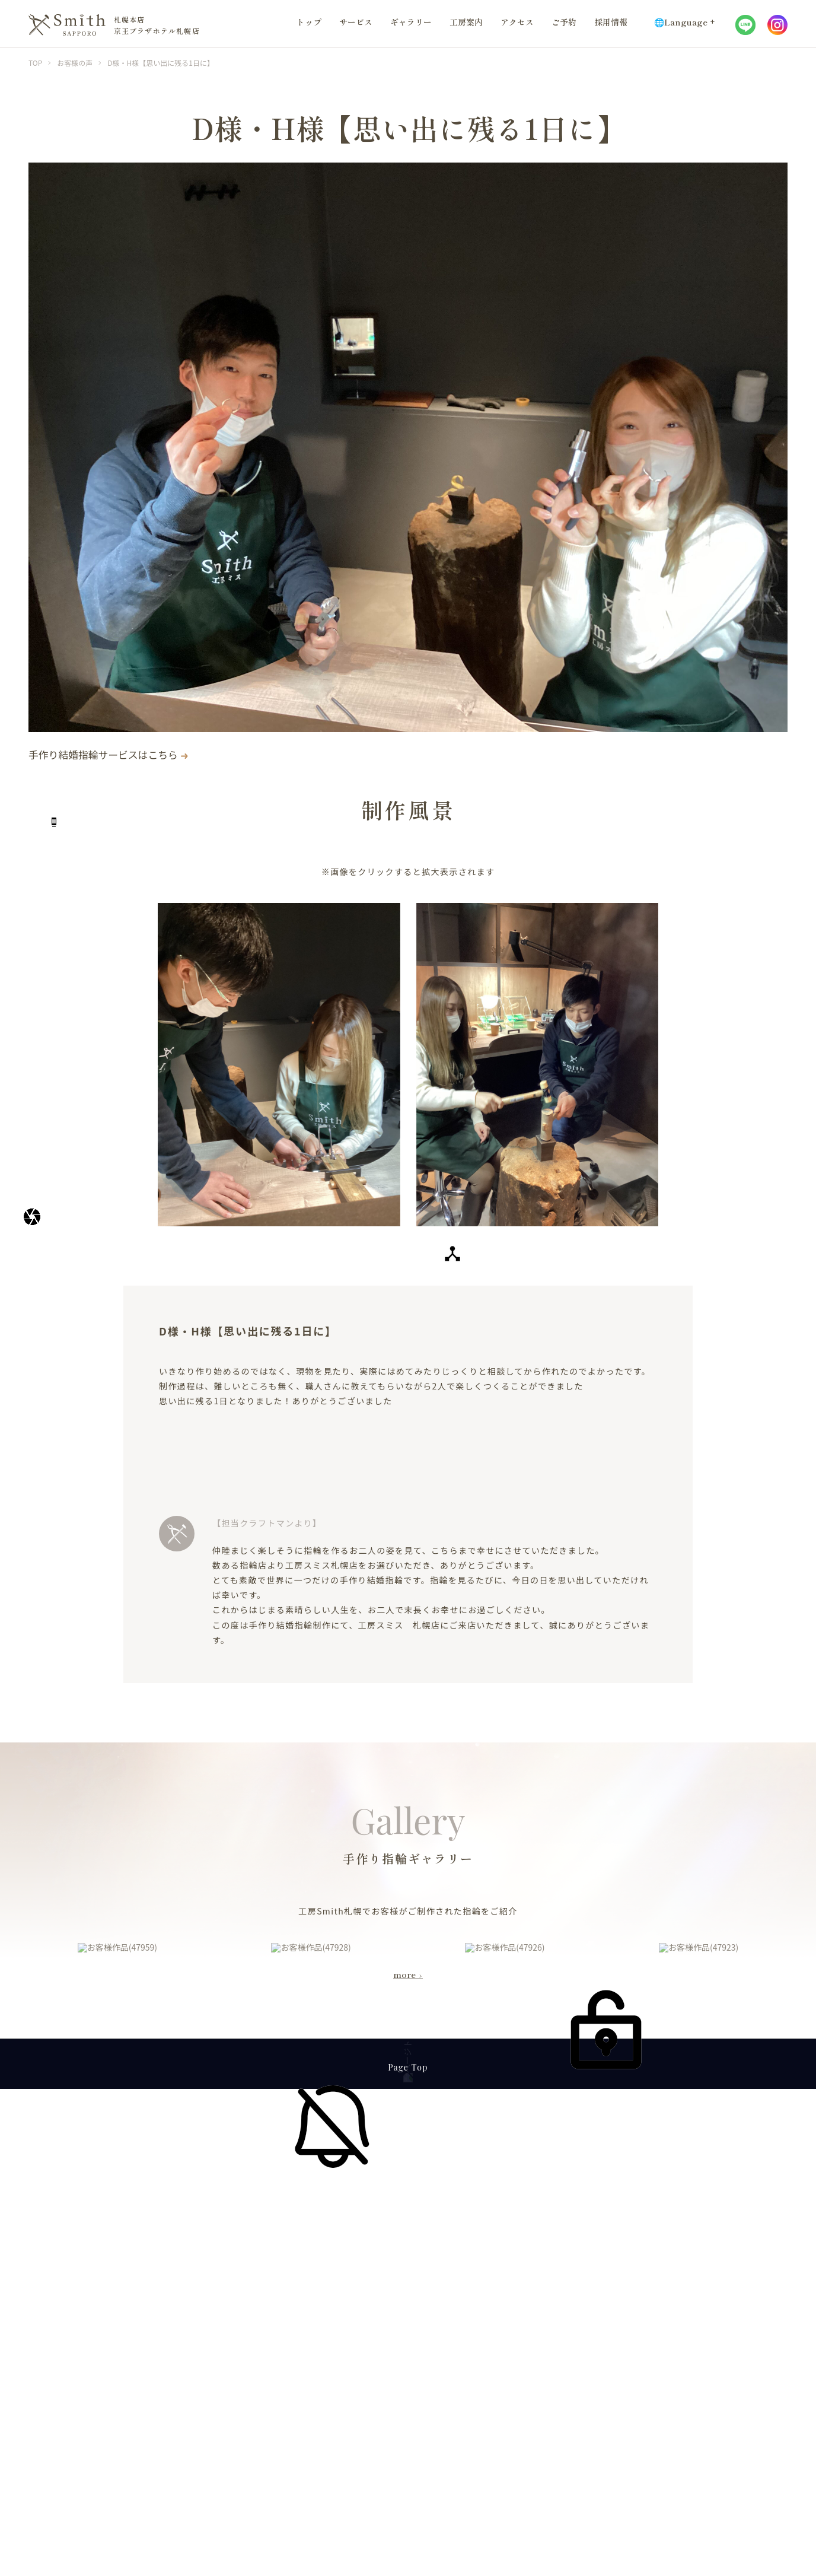 This screenshot has height=2576, width=816. Describe the element at coordinates (54, 822) in the screenshot. I see `dock your device to an external station` at that location.